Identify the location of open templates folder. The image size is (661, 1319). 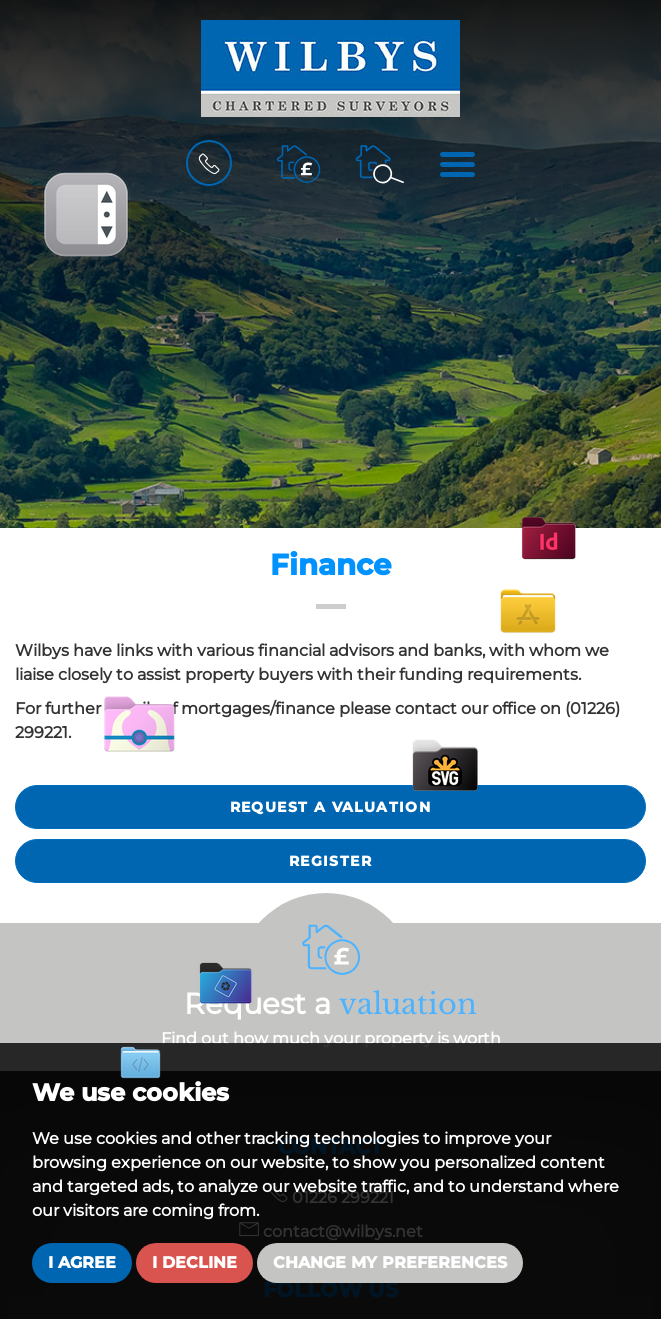
(528, 611).